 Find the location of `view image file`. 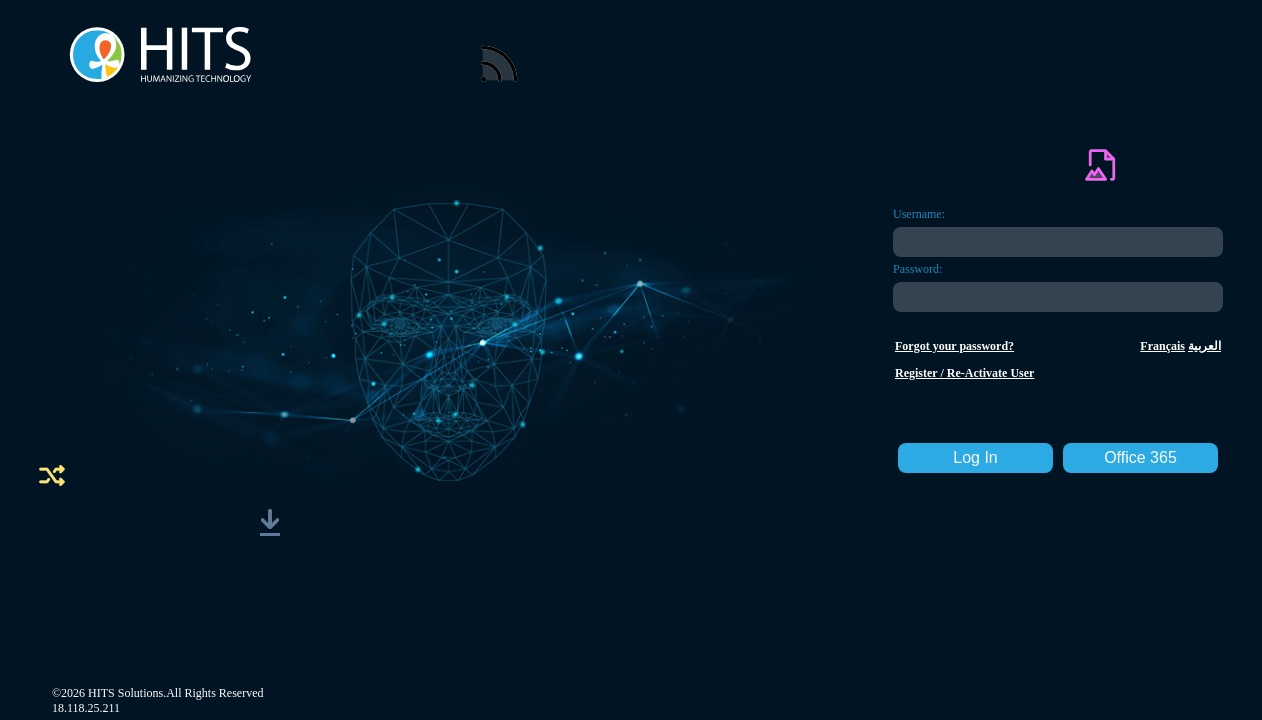

view image file is located at coordinates (1102, 165).